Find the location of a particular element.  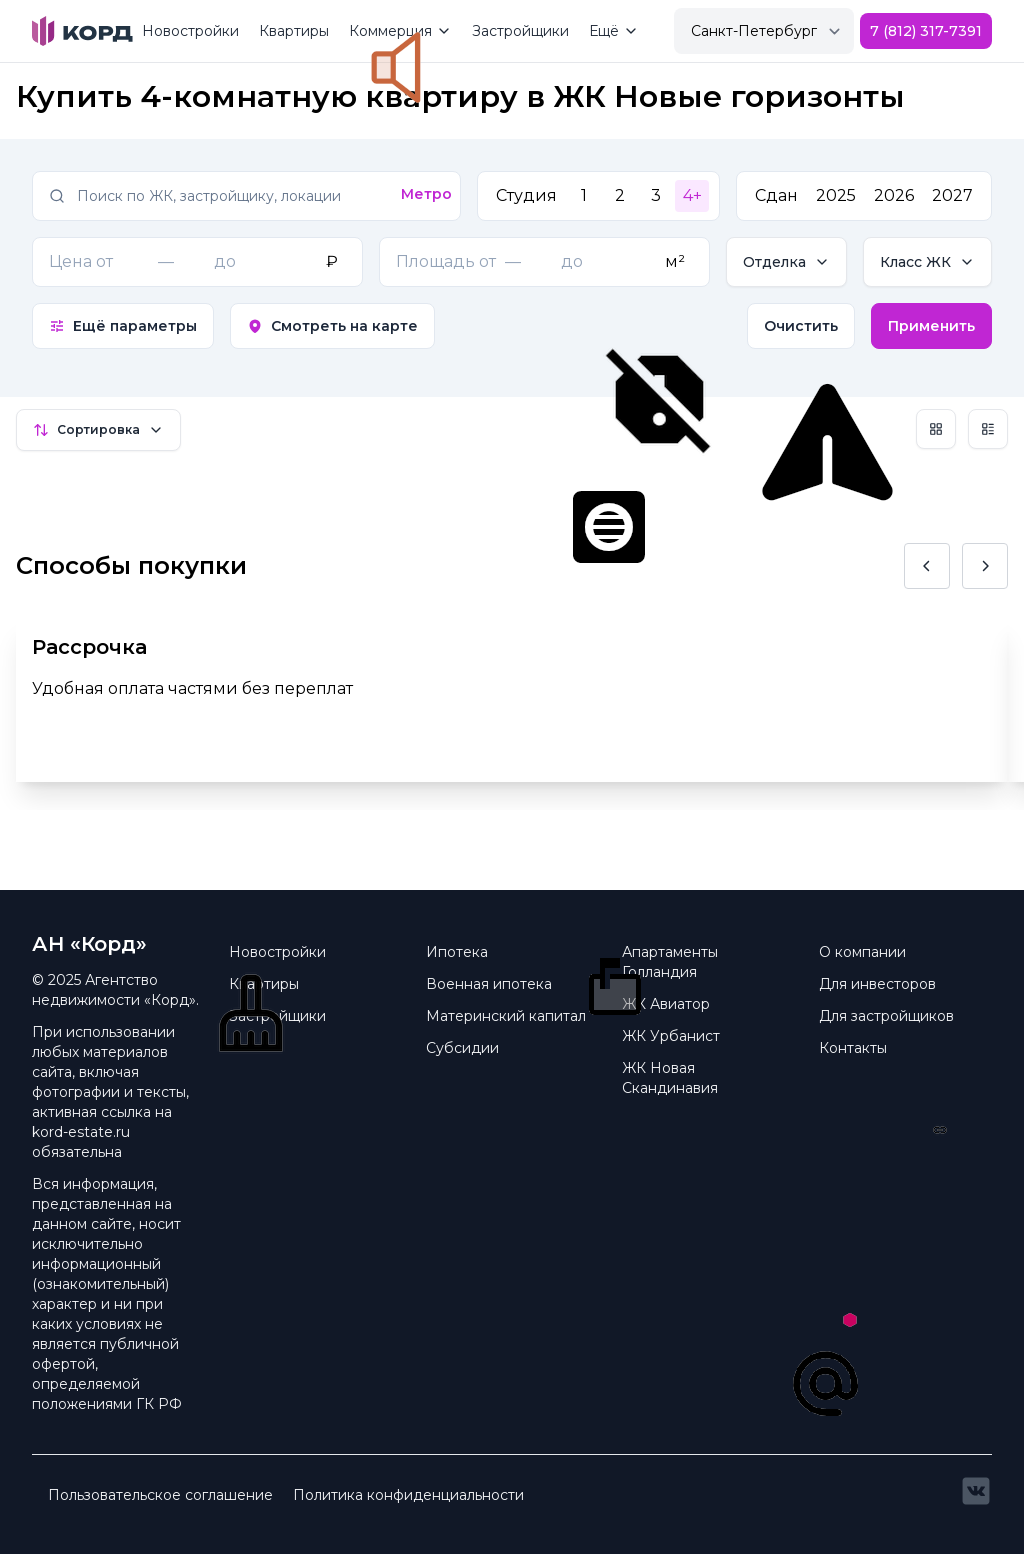

indicates a category or tag grouping is located at coordinates (850, 1320).